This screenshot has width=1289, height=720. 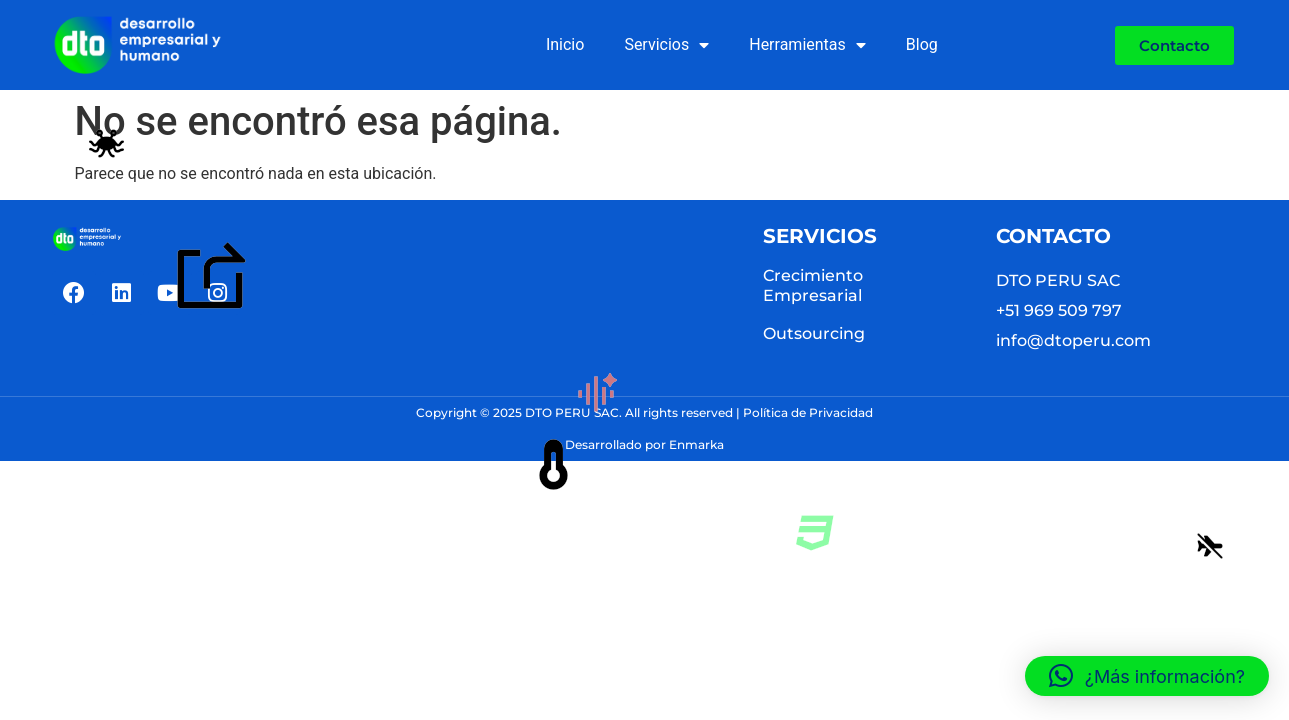 What do you see at coordinates (596, 394) in the screenshot?
I see `activate AI voice assistant` at bounding box center [596, 394].